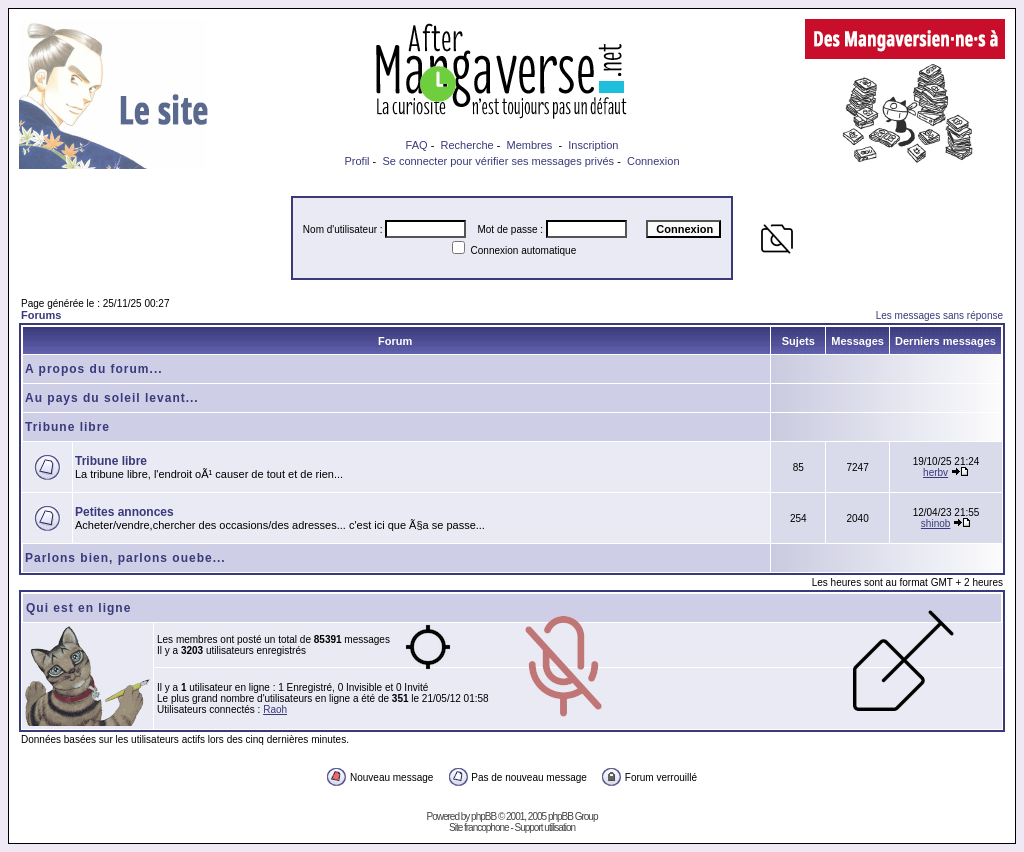 This screenshot has height=852, width=1024. What do you see at coordinates (438, 84) in the screenshot?
I see `view time or clock settings` at bounding box center [438, 84].